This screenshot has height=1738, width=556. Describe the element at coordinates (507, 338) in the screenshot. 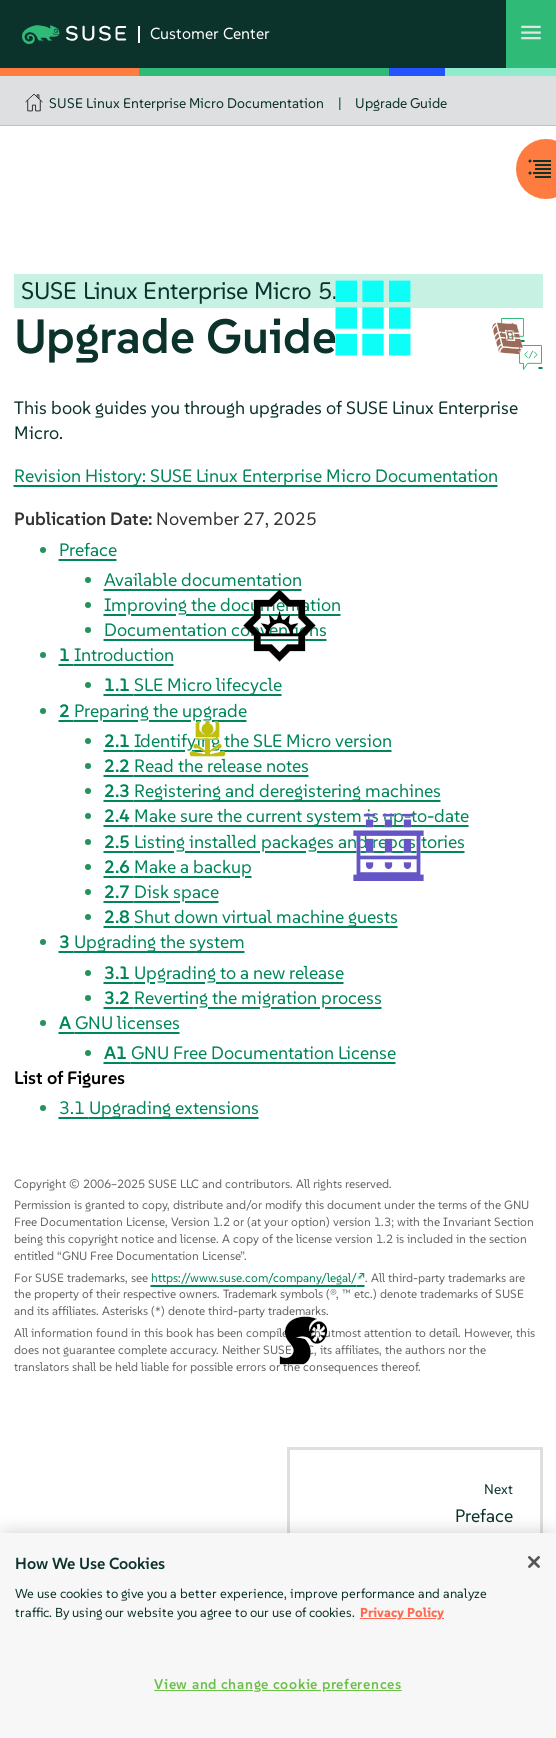

I see `access hidden or locked content` at that location.